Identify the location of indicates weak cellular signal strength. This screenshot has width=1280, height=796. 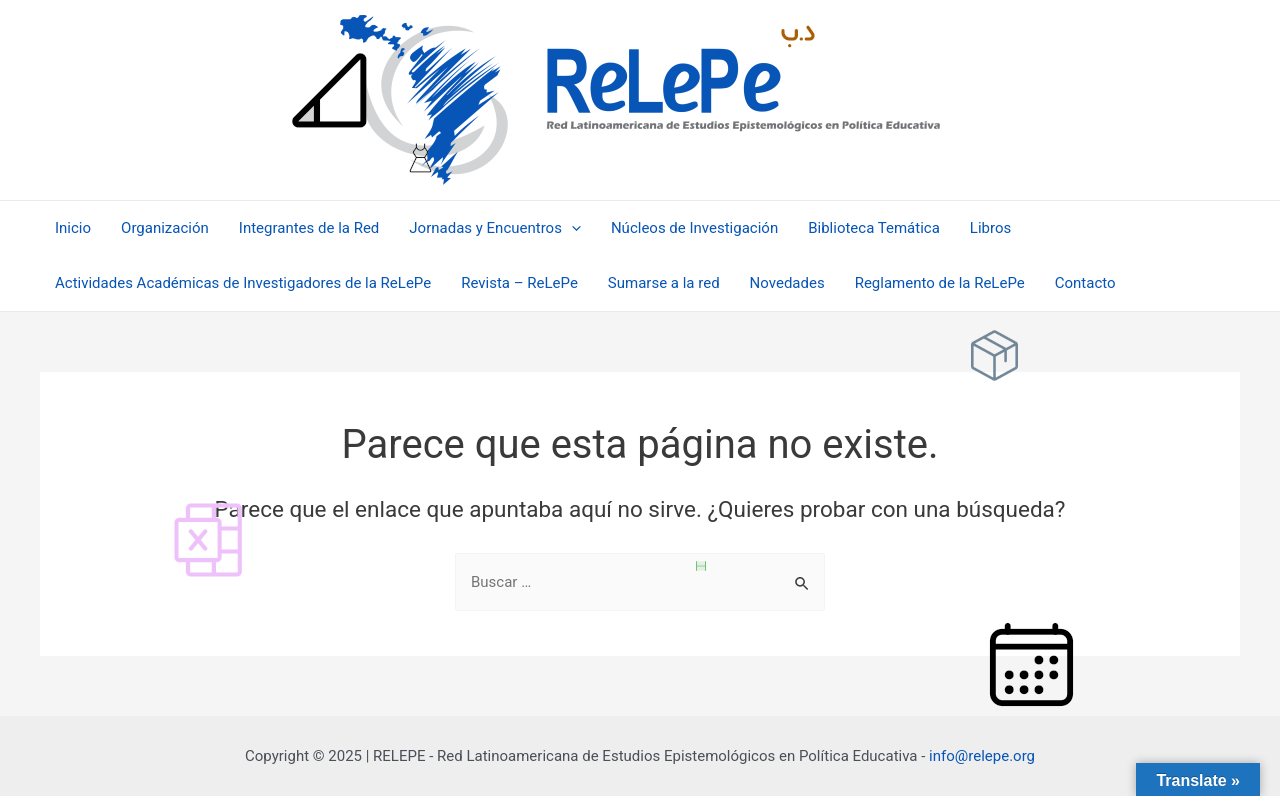
(335, 93).